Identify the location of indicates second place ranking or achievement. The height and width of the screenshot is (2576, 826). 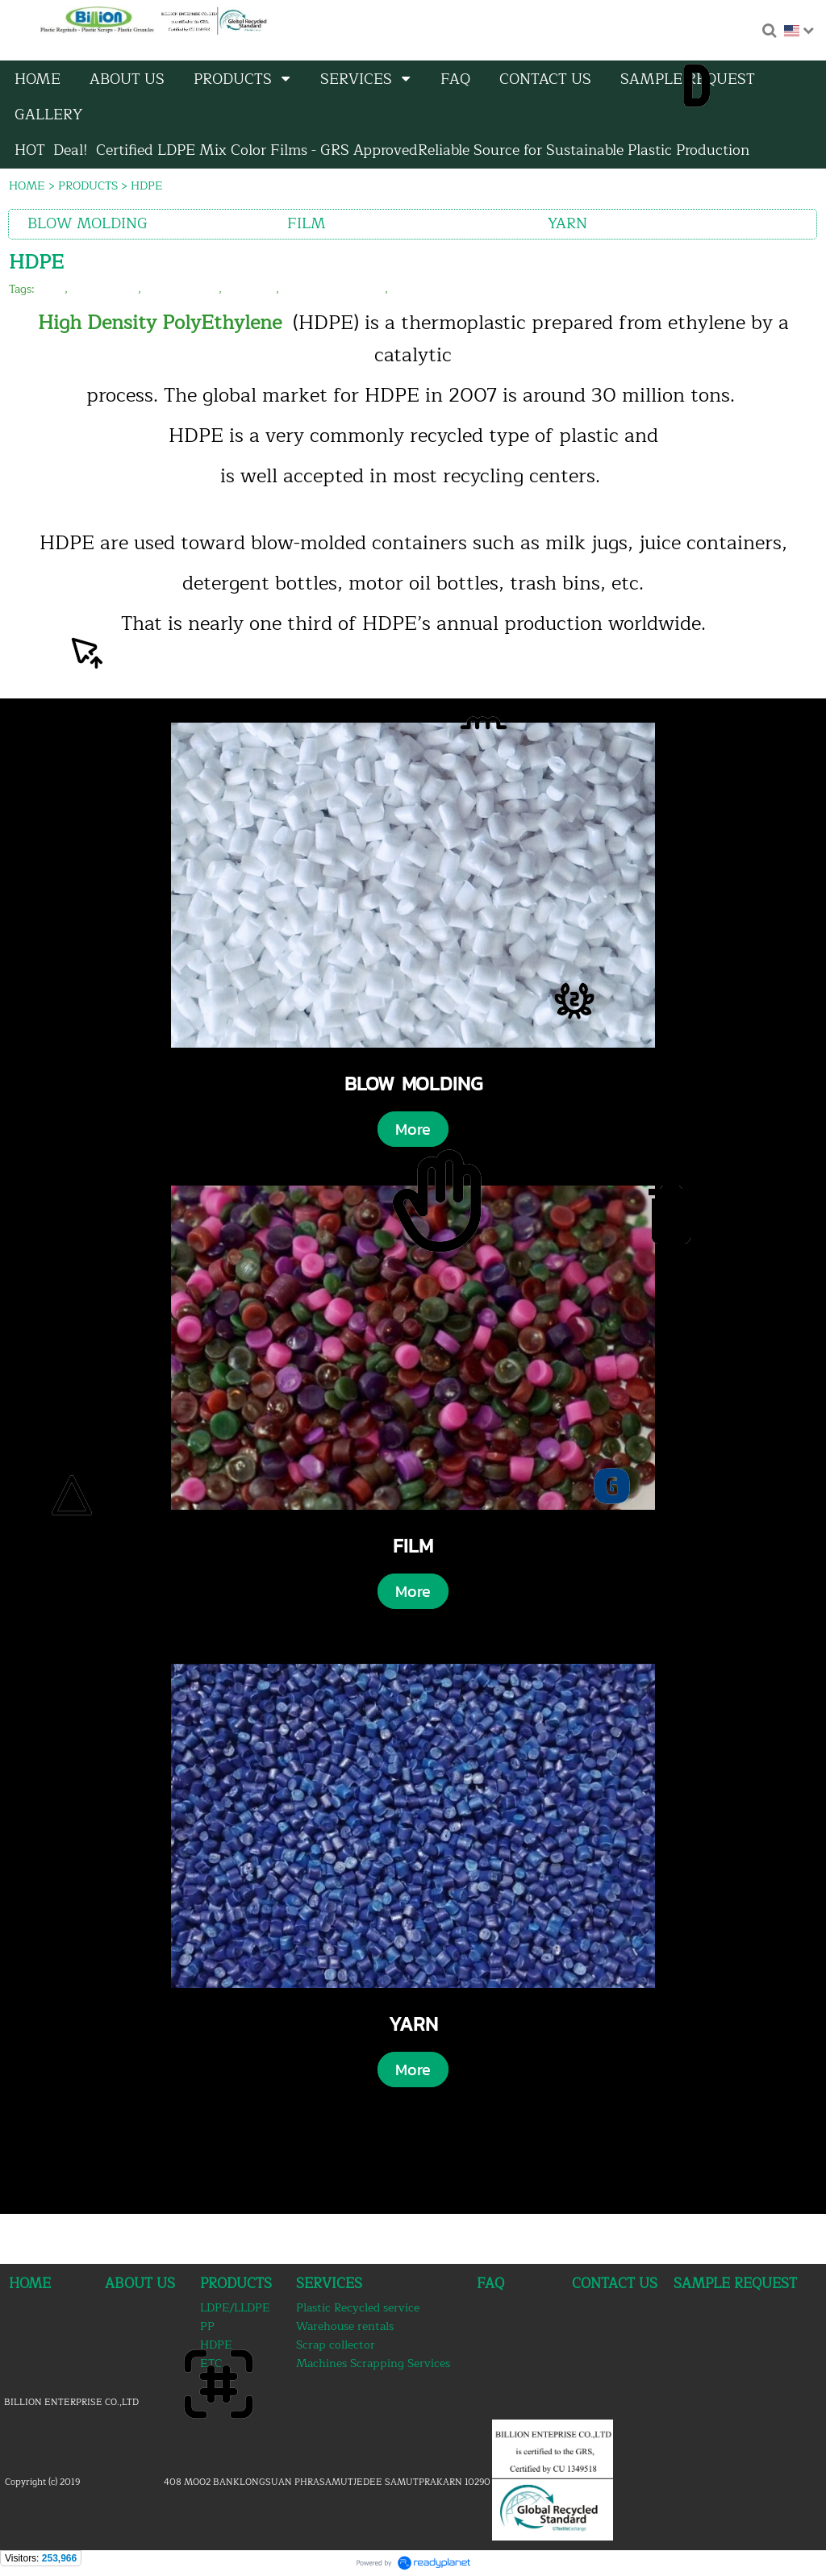
(574, 1001).